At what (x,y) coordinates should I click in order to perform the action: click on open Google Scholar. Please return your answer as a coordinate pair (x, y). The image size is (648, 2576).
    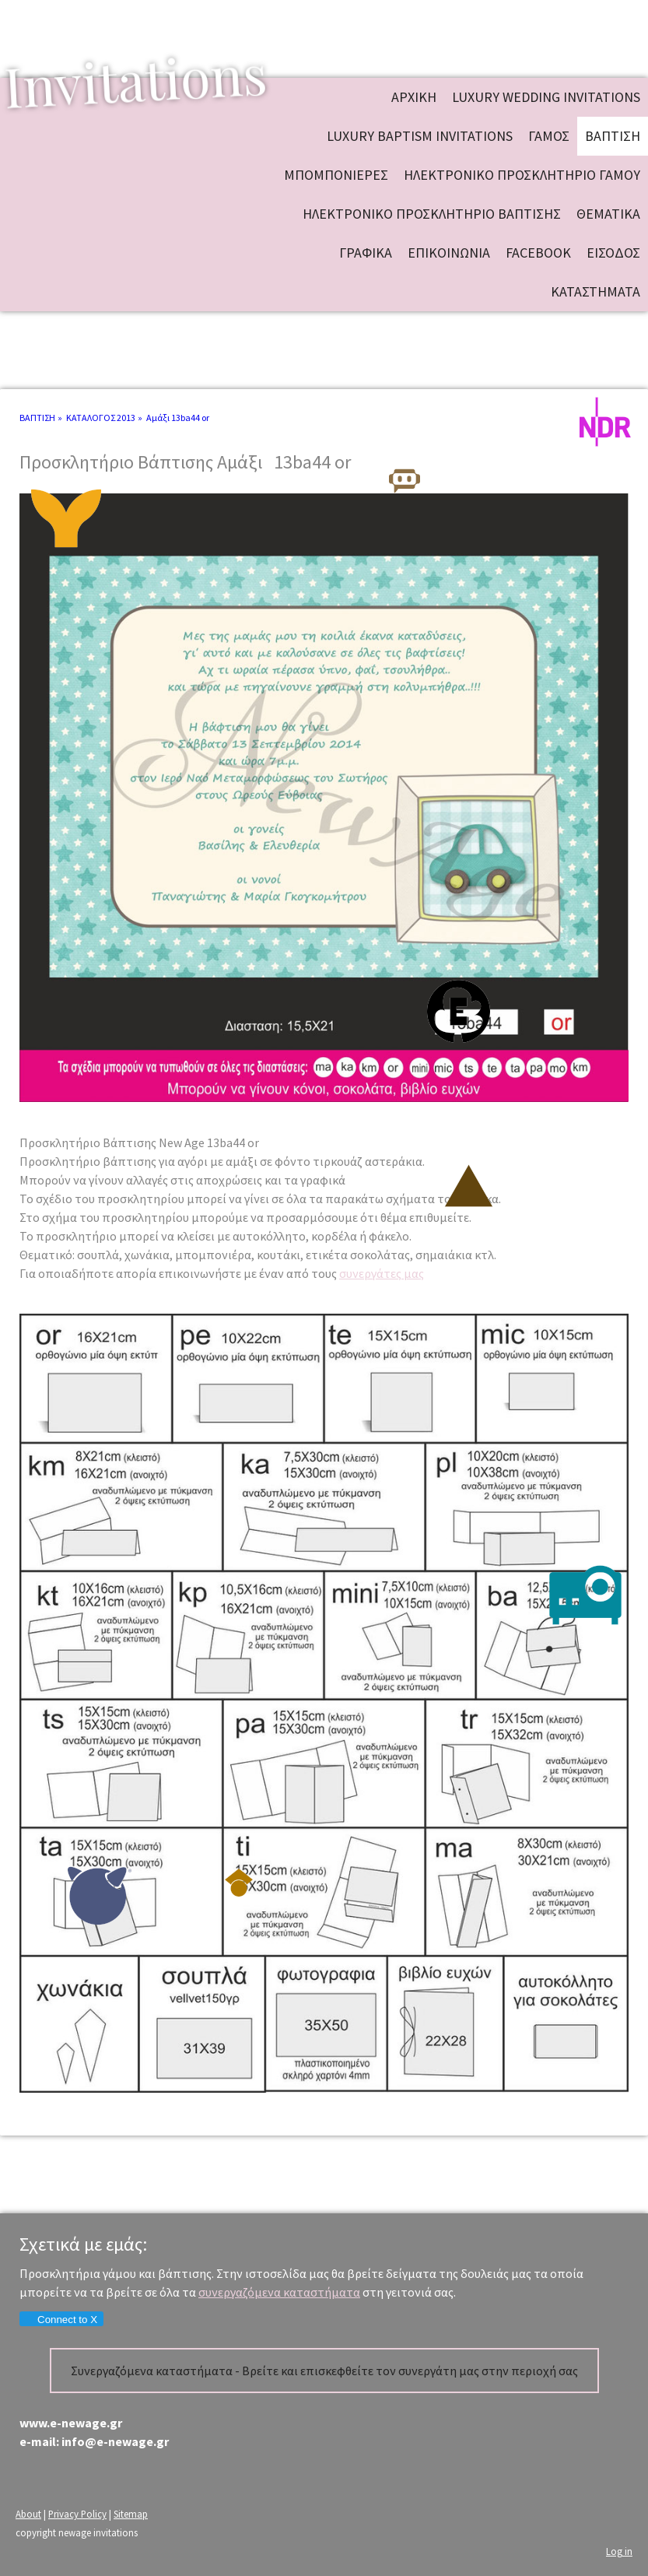
    Looking at the image, I should click on (239, 1883).